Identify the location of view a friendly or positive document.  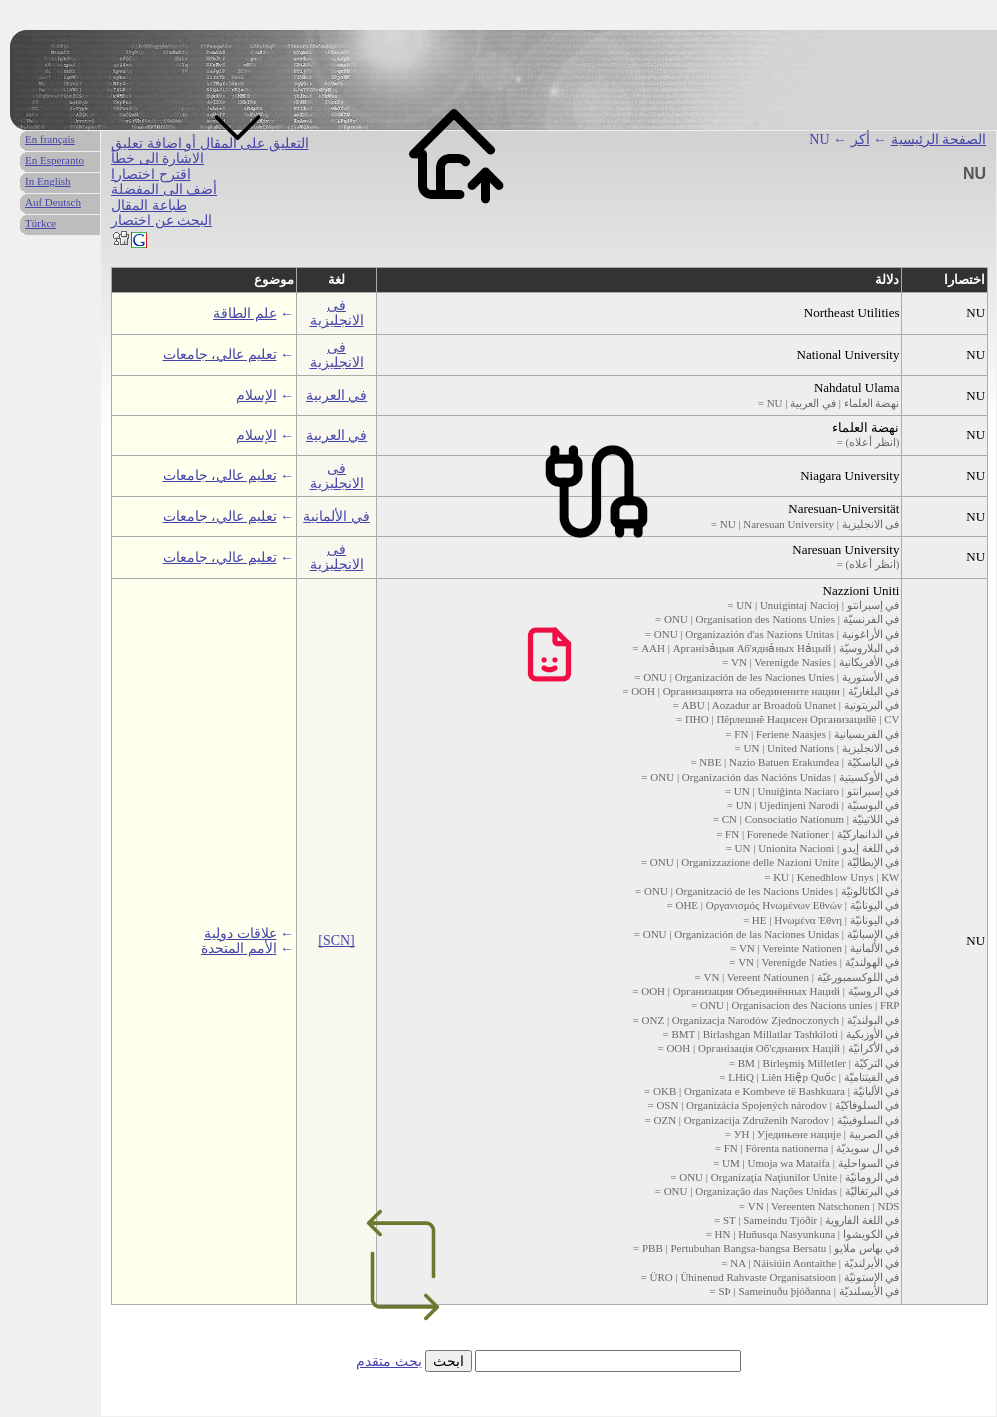
(549, 654).